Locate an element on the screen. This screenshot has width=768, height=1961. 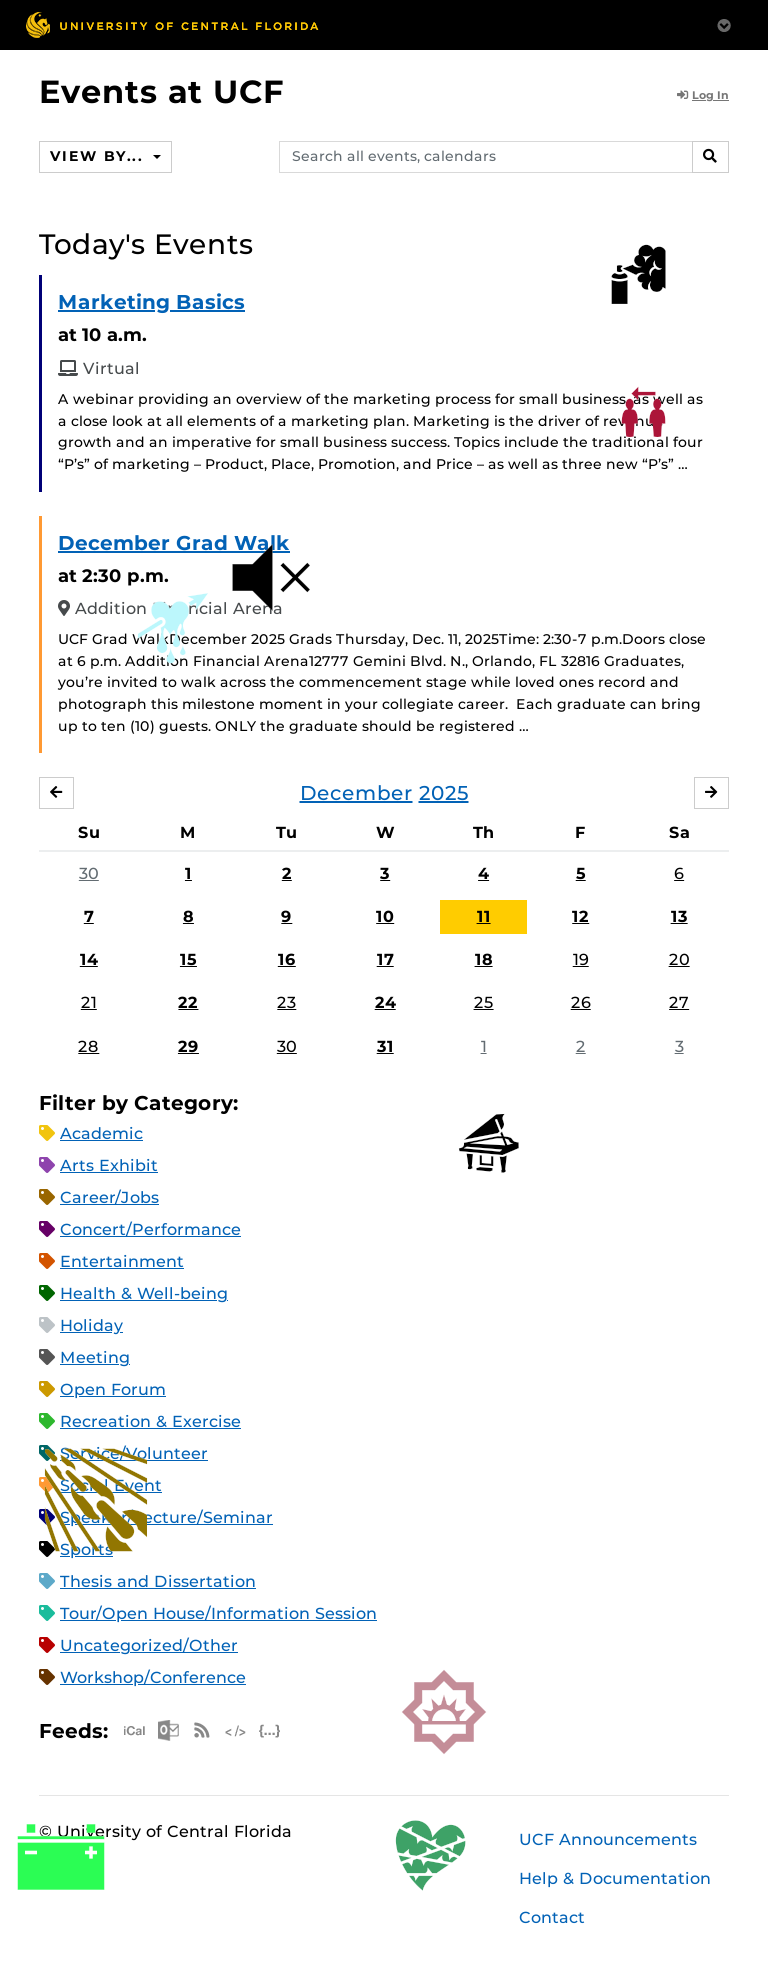
spray paint tool or graffiti feature is located at coordinates (636, 274).